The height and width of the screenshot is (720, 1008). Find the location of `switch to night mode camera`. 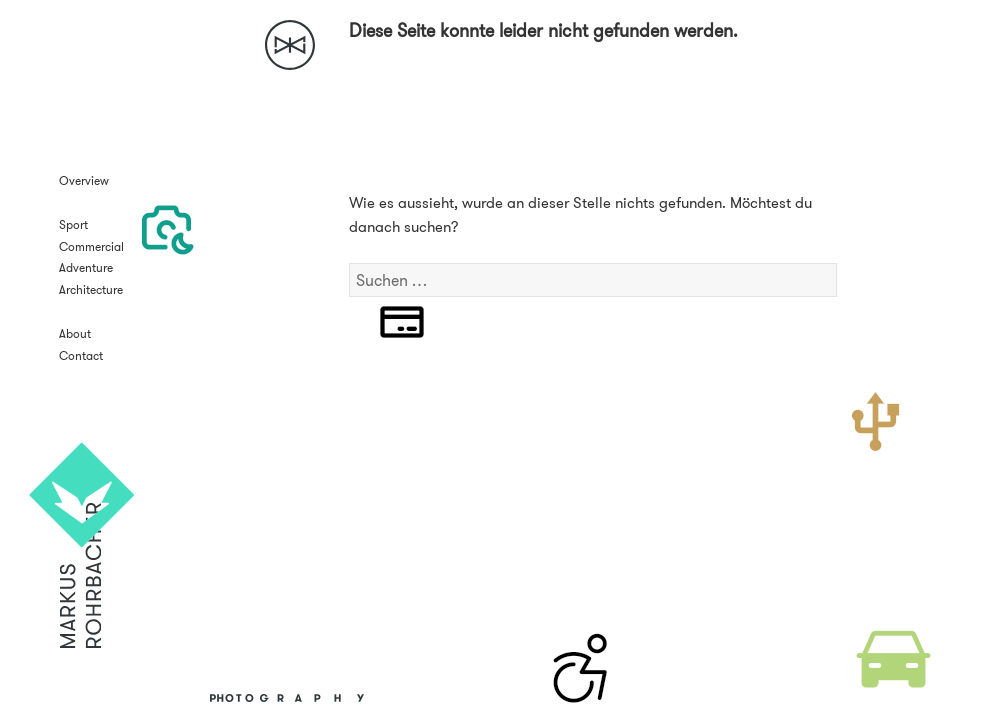

switch to night mode camera is located at coordinates (166, 227).